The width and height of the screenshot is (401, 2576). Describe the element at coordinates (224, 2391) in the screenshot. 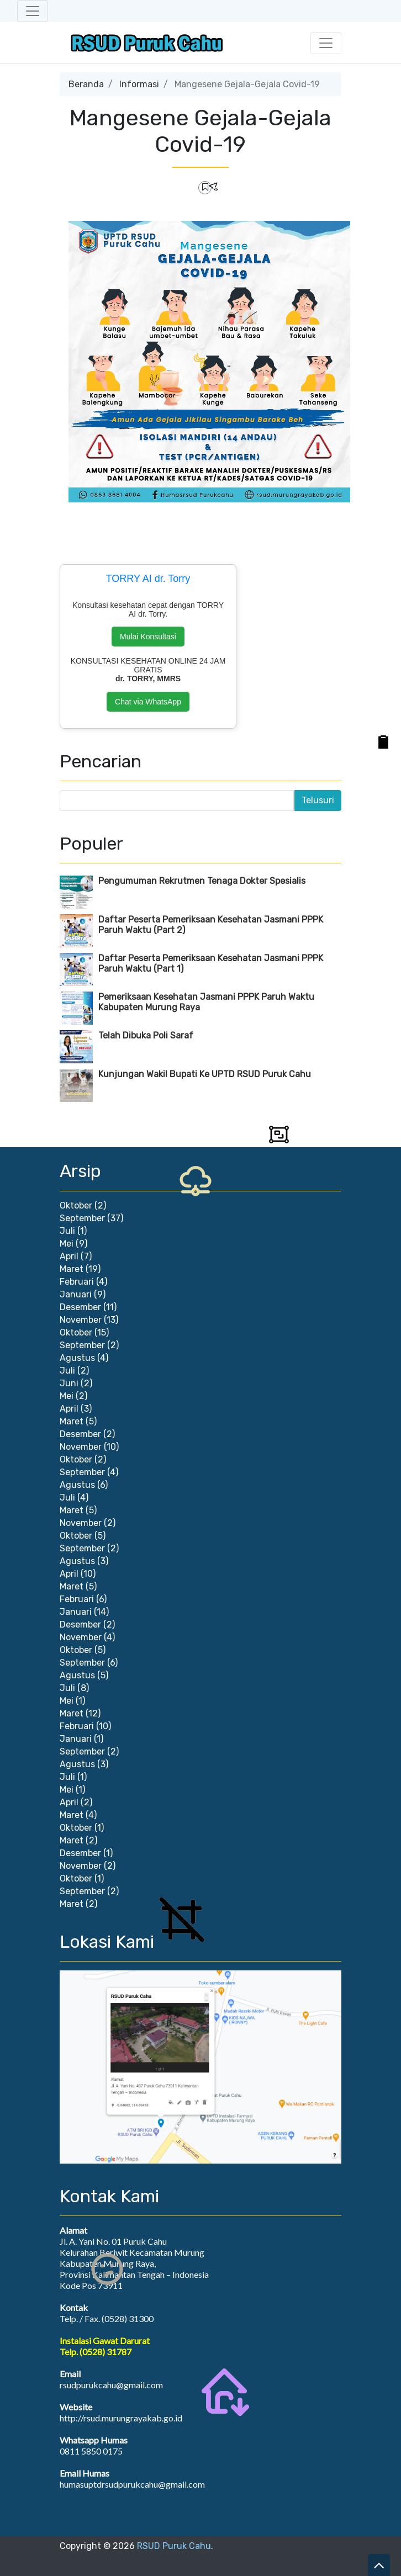

I see `download home data or settings` at that location.